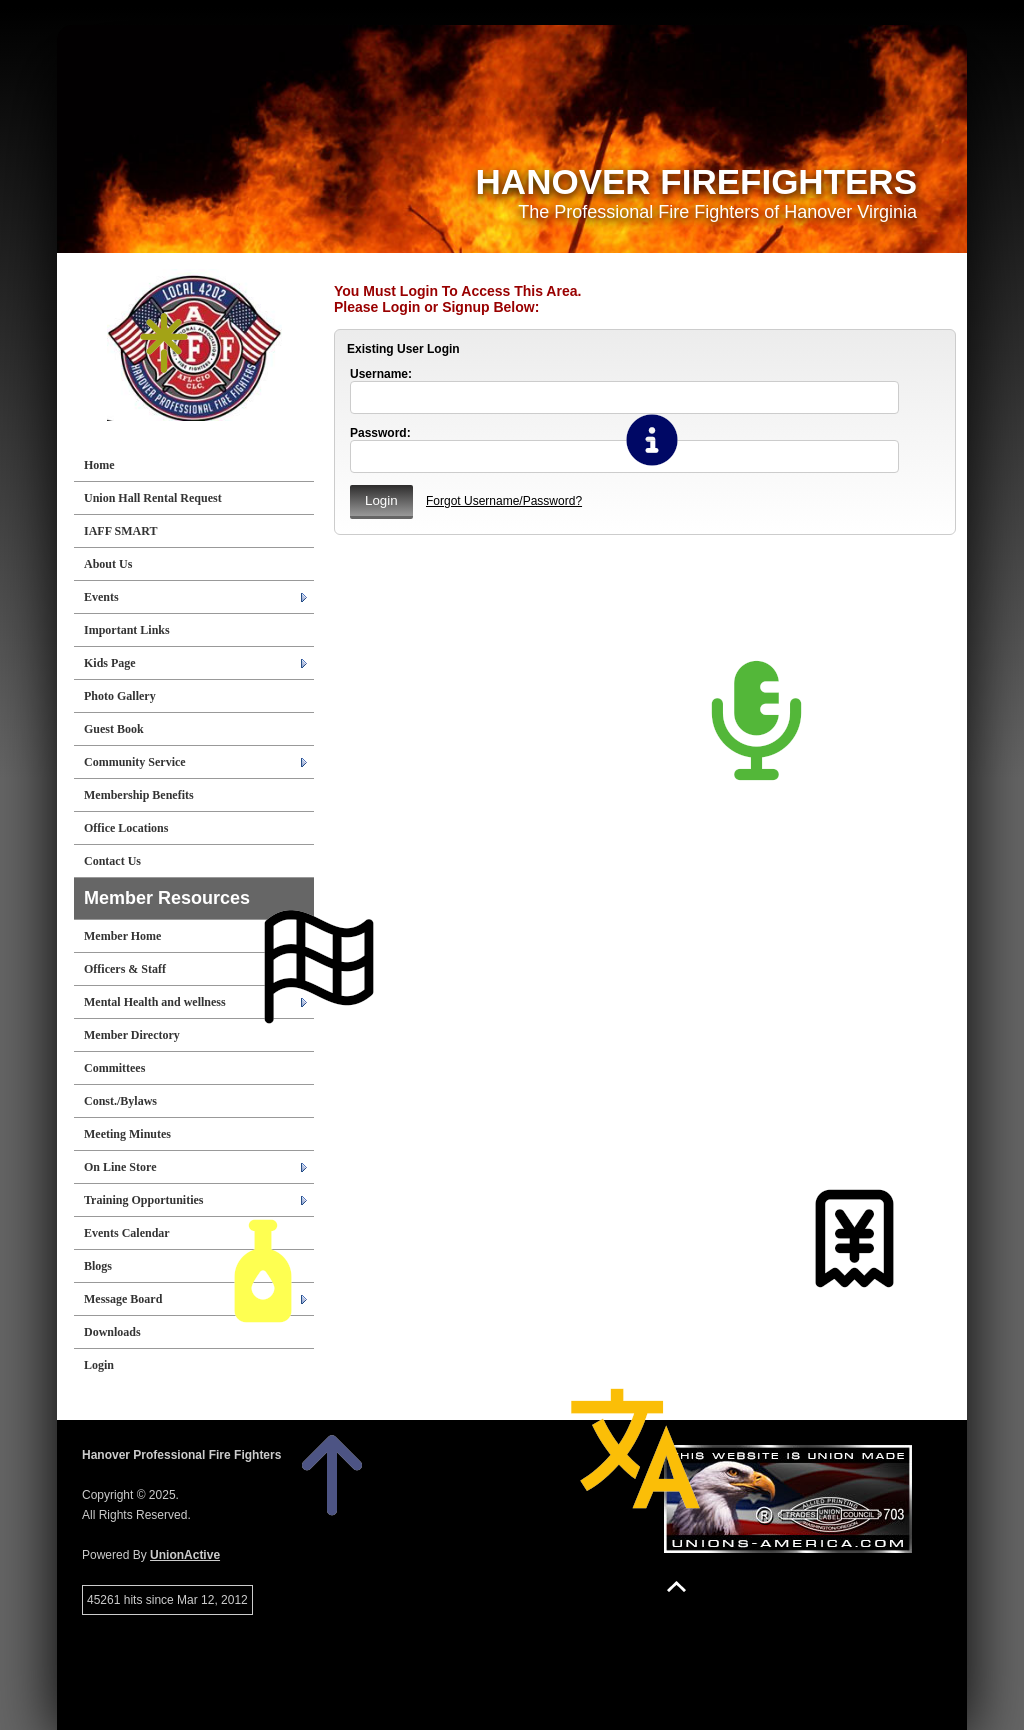 The height and width of the screenshot is (1730, 1024). Describe the element at coordinates (854, 1238) in the screenshot. I see `view yen transaction receipt` at that location.